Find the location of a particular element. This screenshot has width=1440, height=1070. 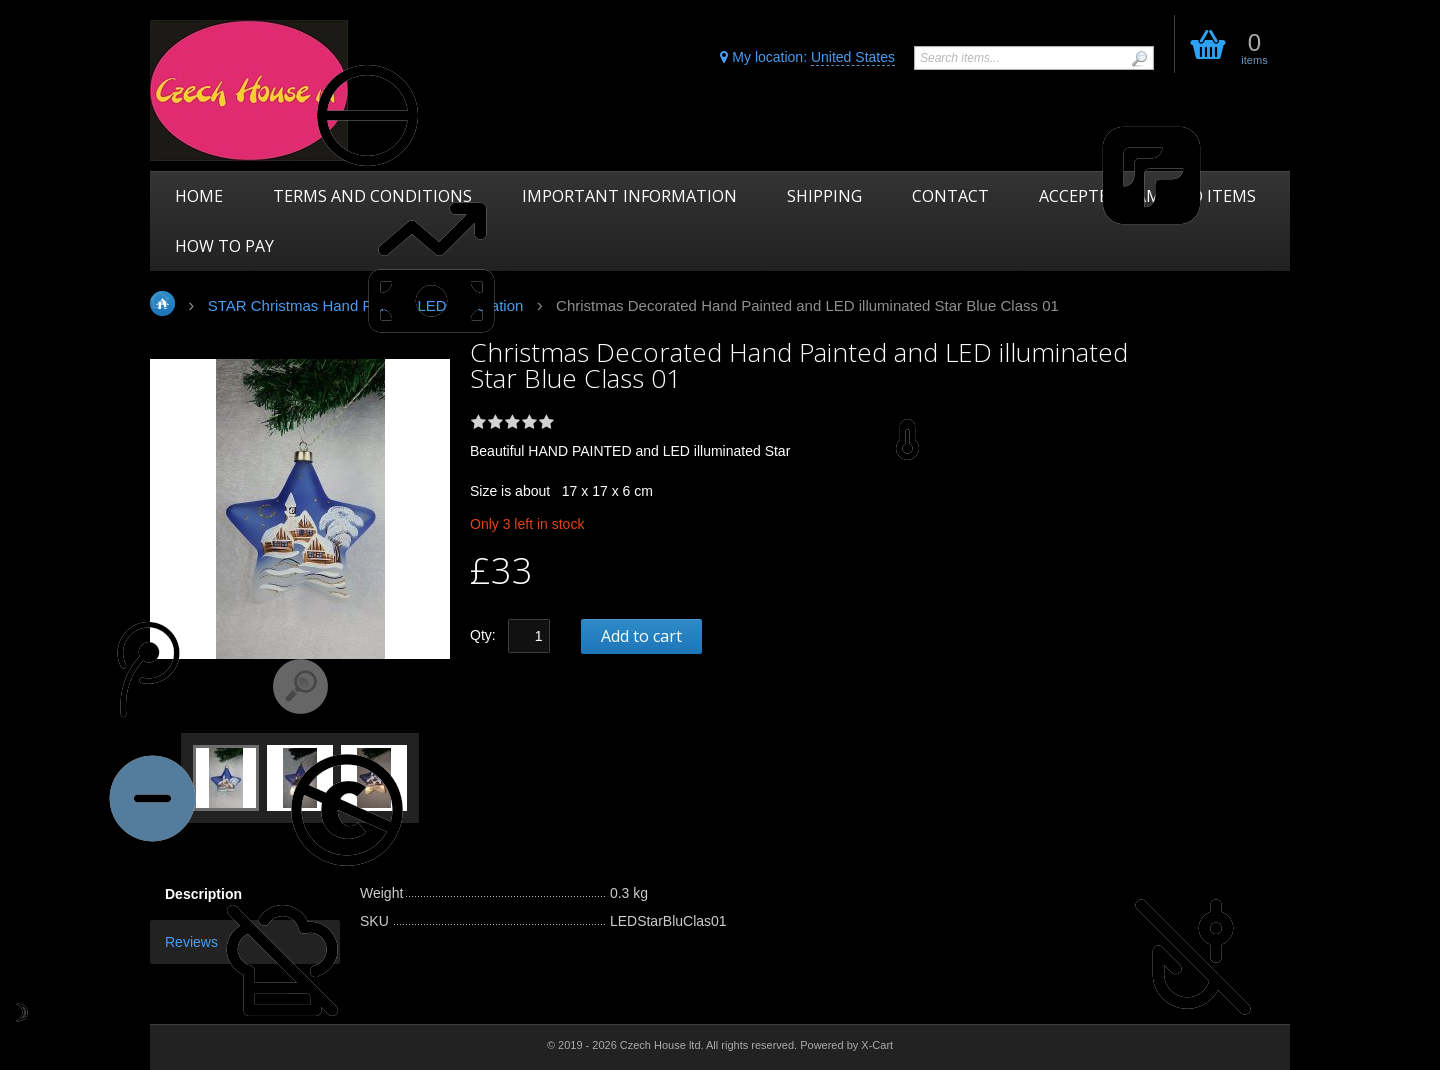

toggle between light and dark mode is located at coordinates (367, 115).